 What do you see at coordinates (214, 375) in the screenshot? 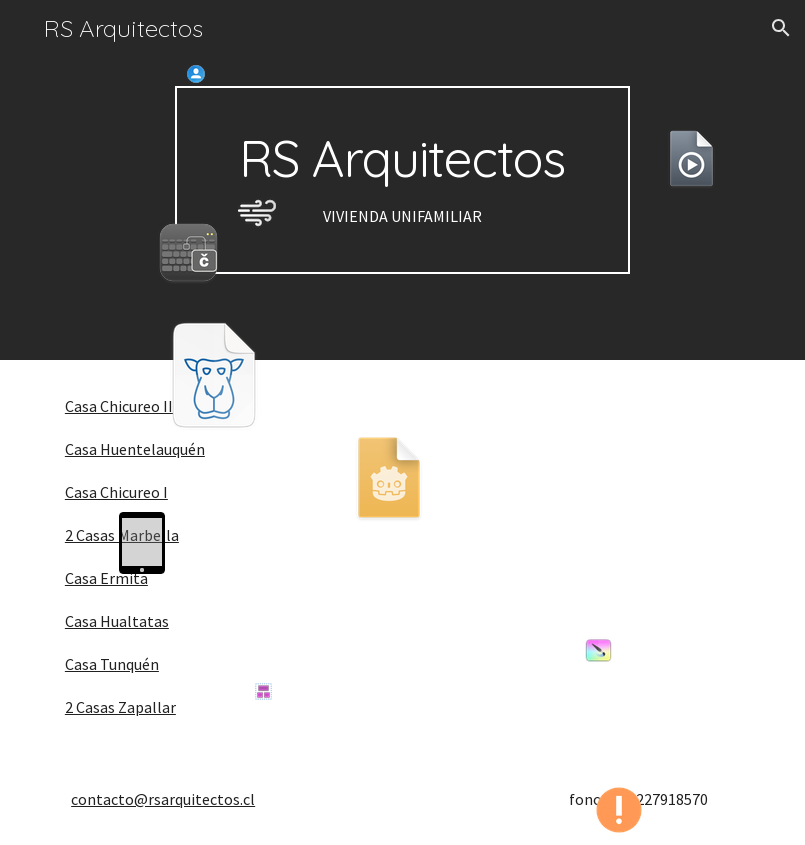
I see `a perl programming language file` at bounding box center [214, 375].